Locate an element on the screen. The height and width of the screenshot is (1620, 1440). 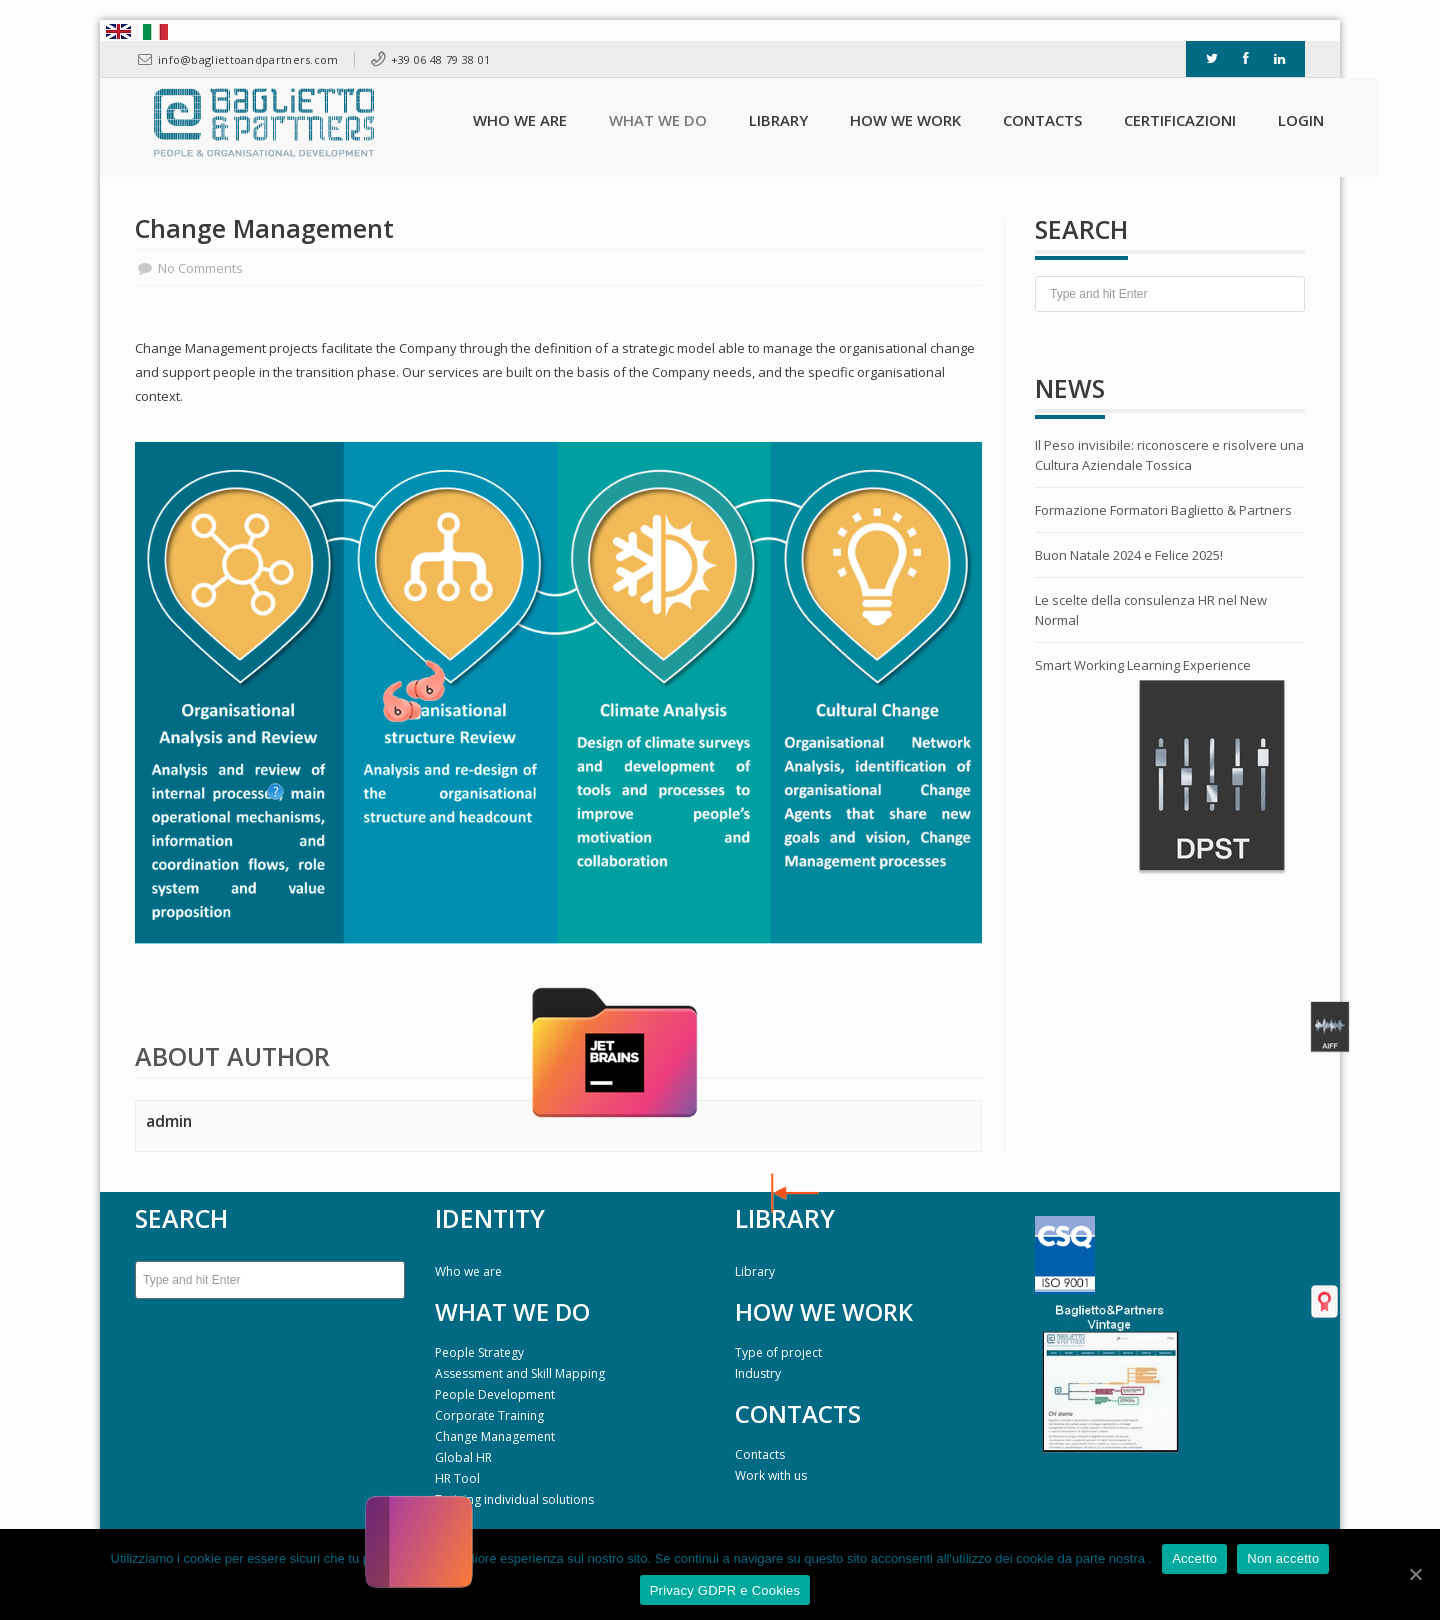
a pkcs7 certificate file or security credential is located at coordinates (1324, 1301).